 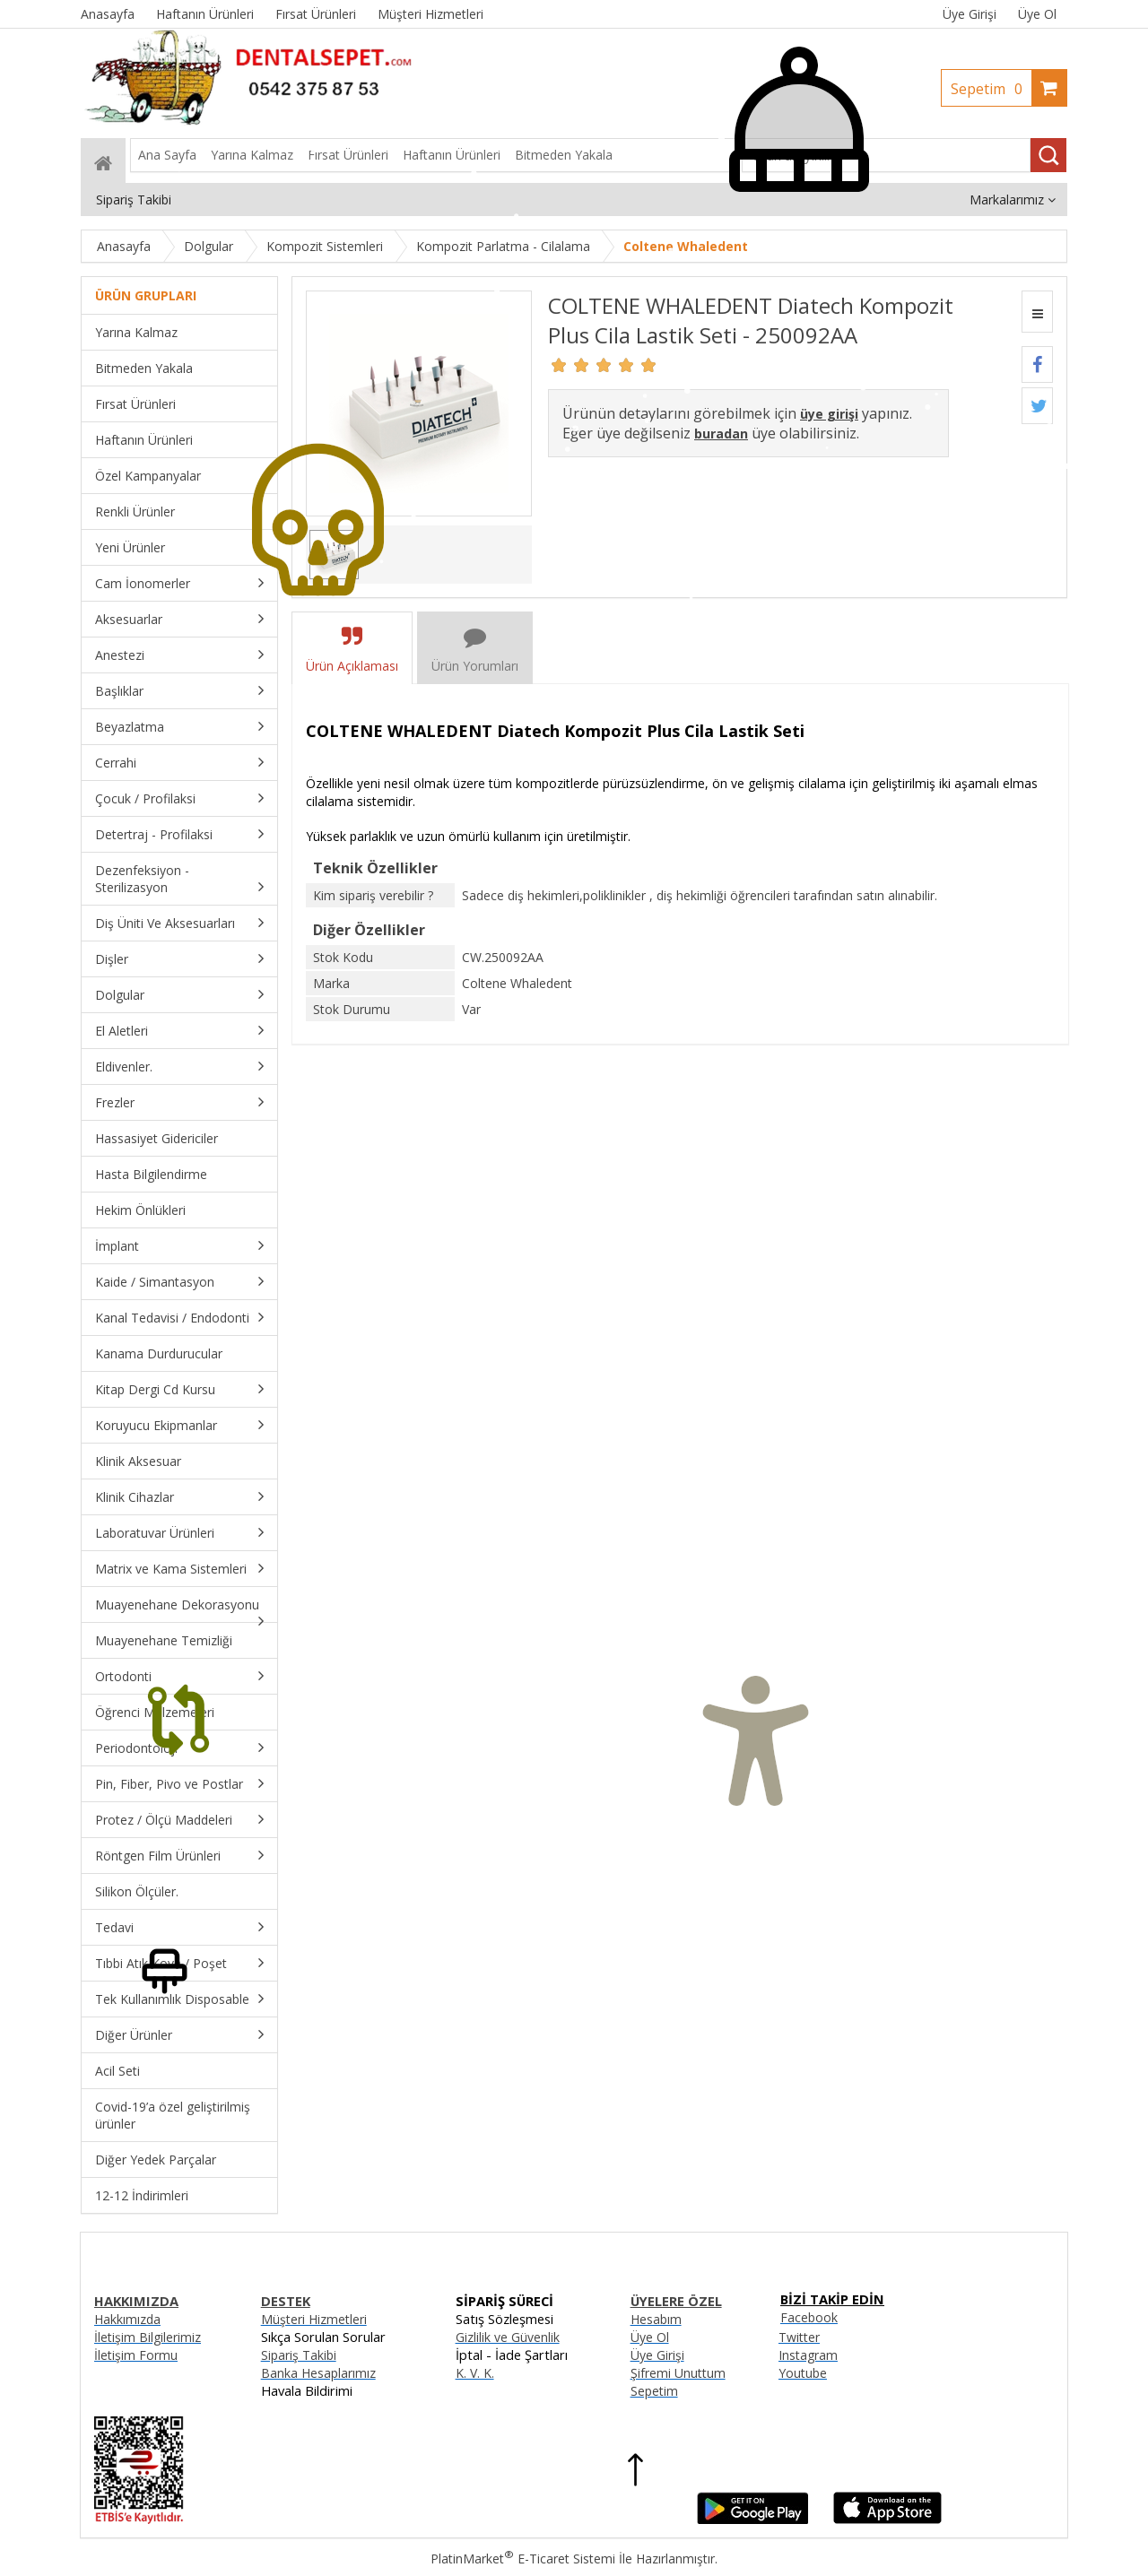 I want to click on select winter or cold weather accessories, so click(x=799, y=127).